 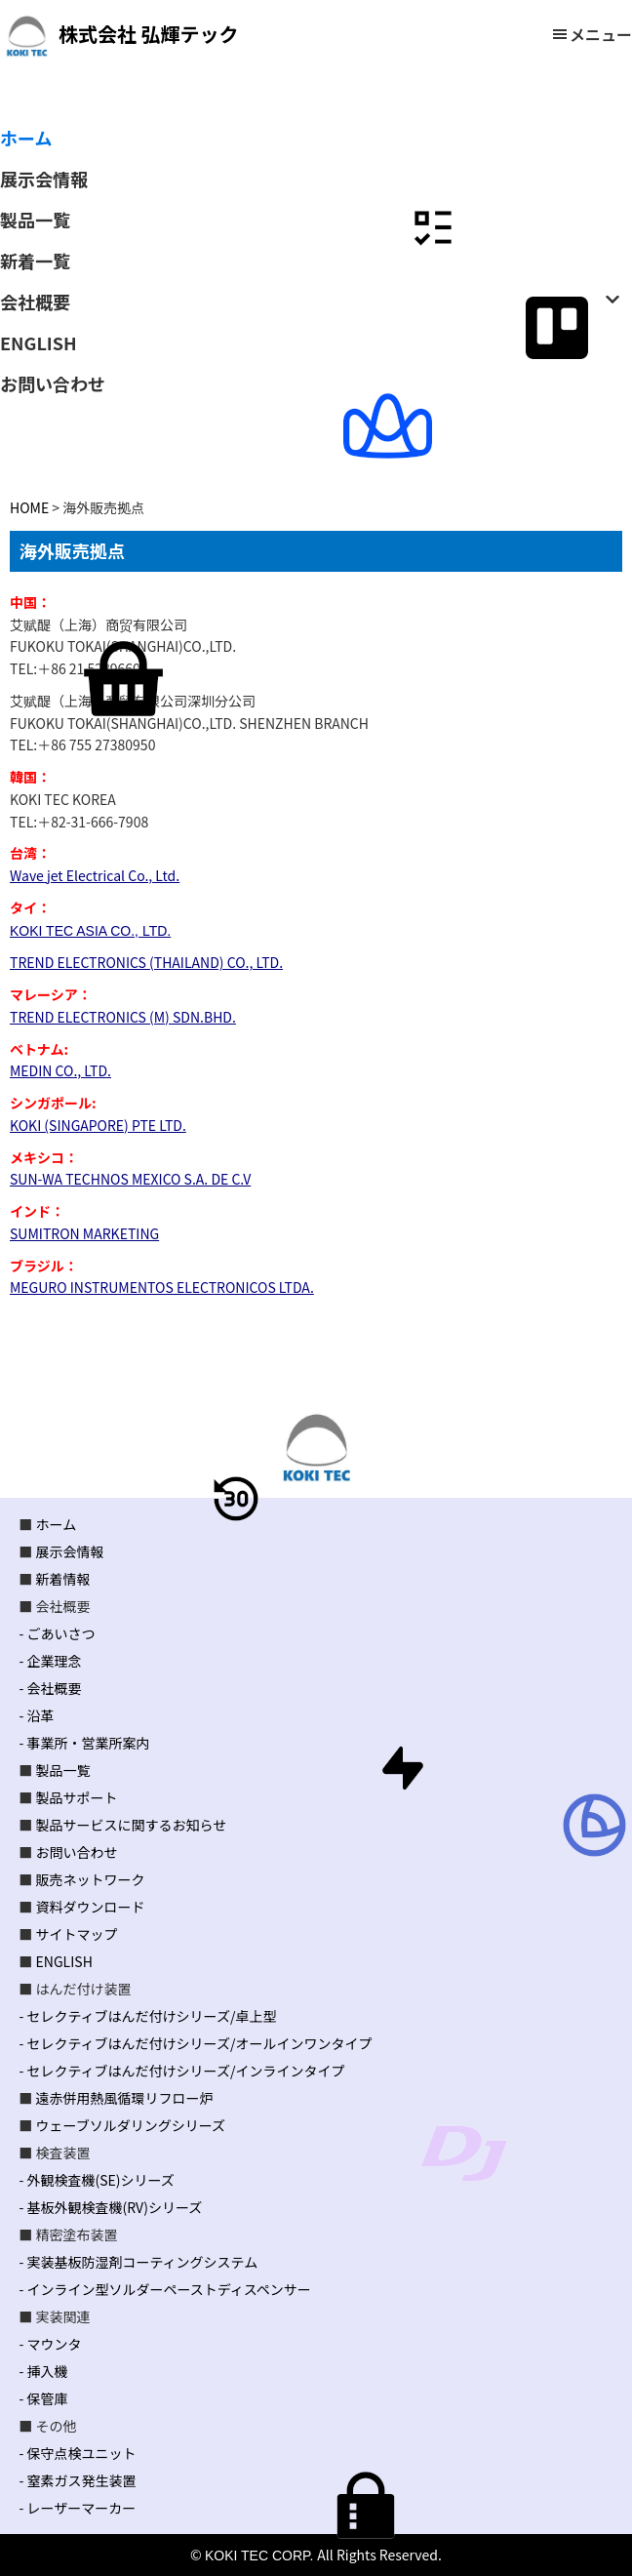 What do you see at coordinates (403, 1768) in the screenshot?
I see `supabase logo` at bounding box center [403, 1768].